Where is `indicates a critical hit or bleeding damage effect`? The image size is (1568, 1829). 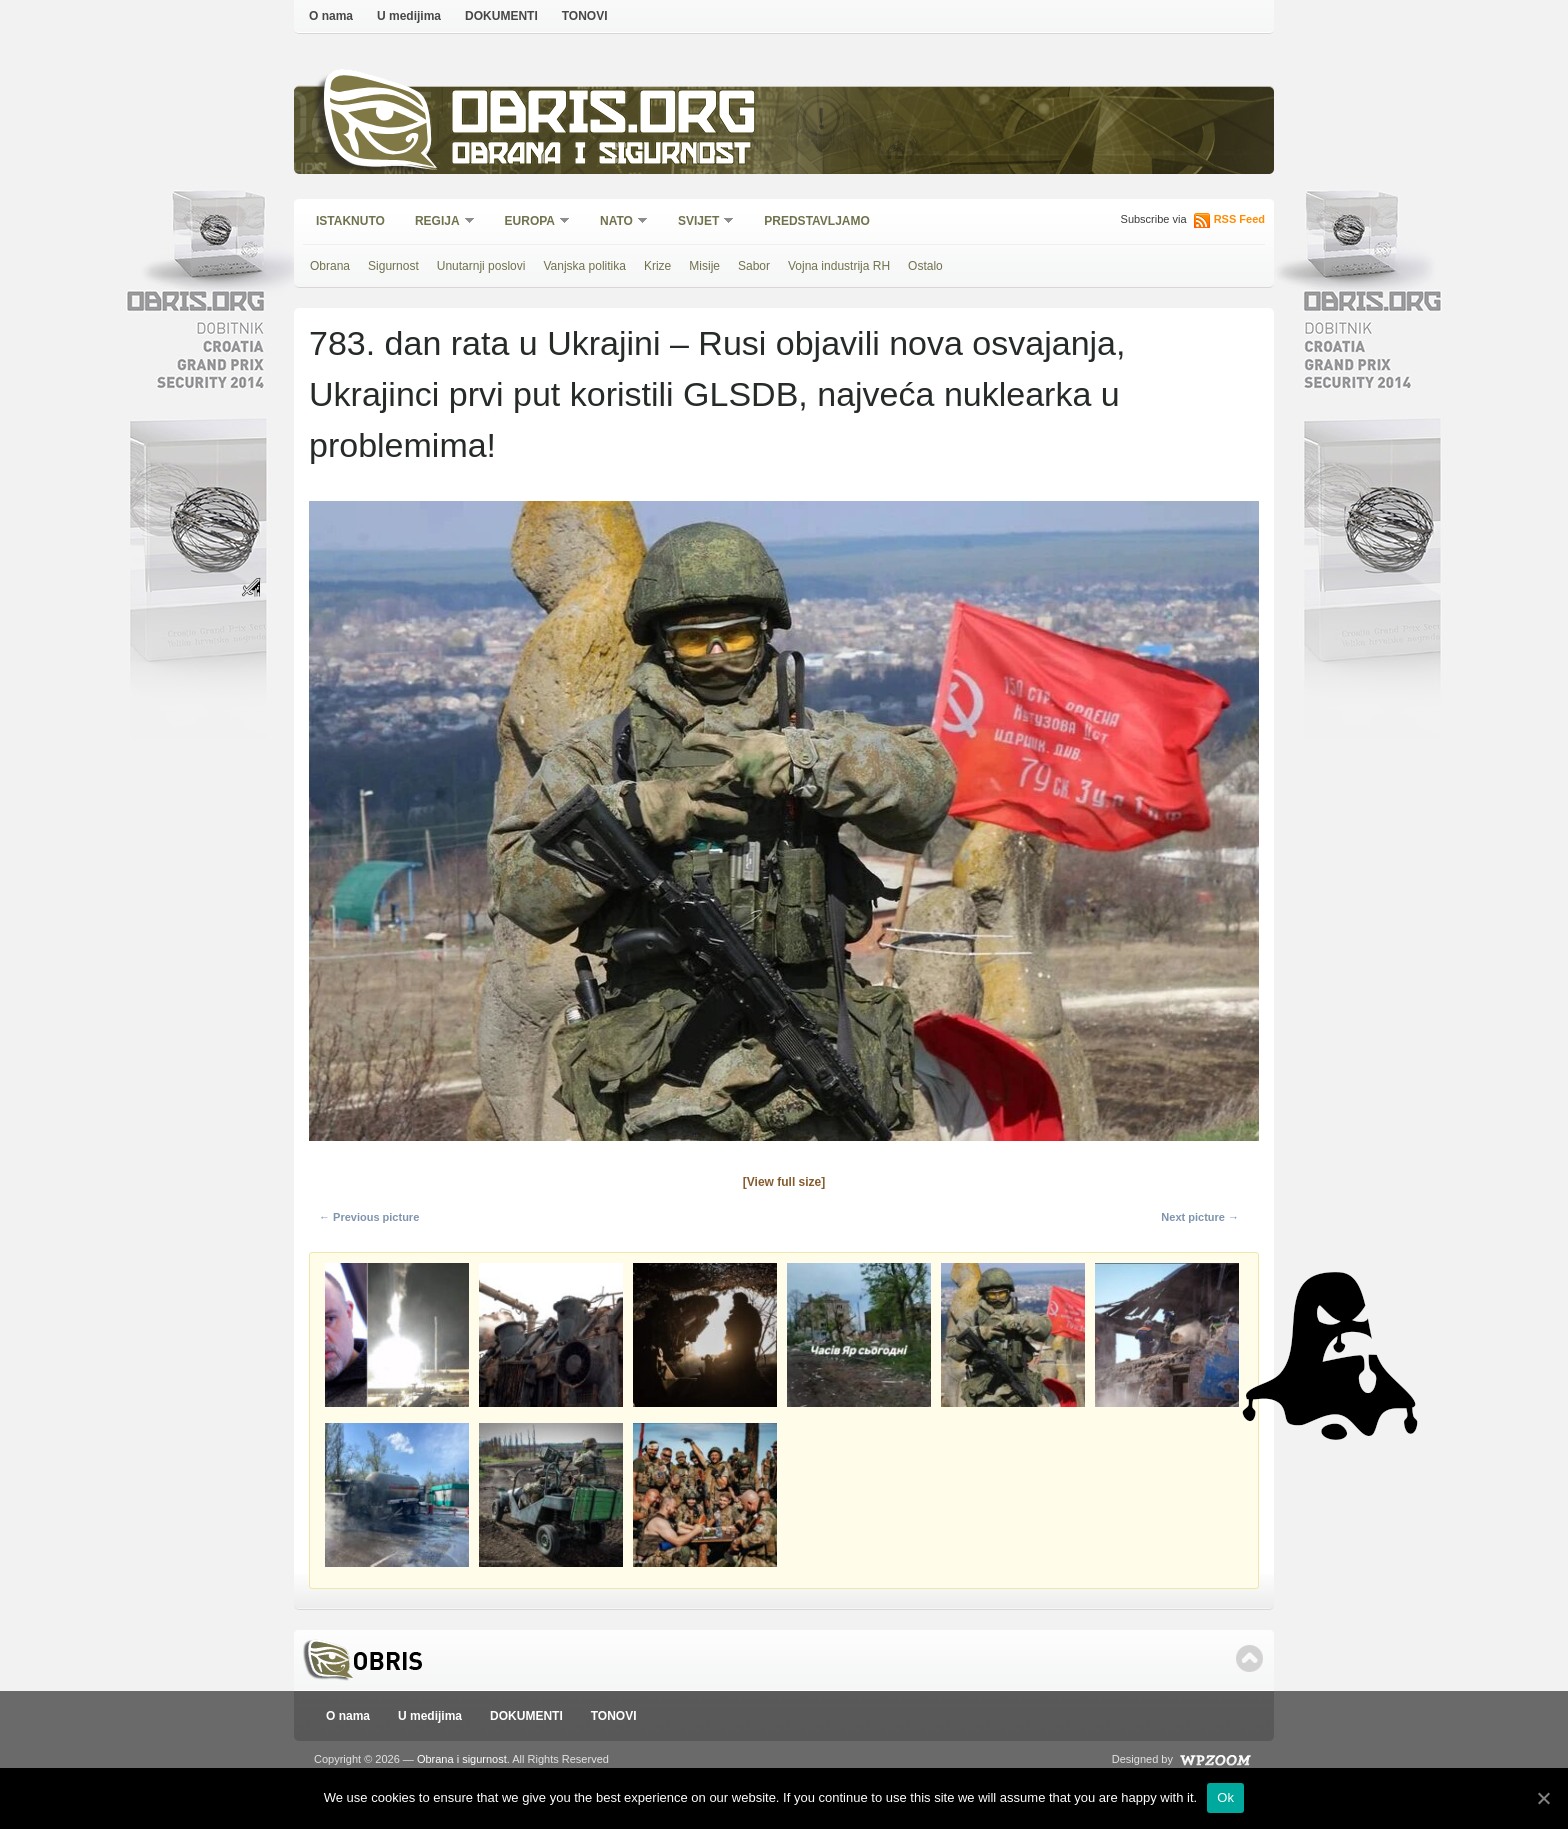 indicates a critical hit or bleeding damage effect is located at coordinates (251, 587).